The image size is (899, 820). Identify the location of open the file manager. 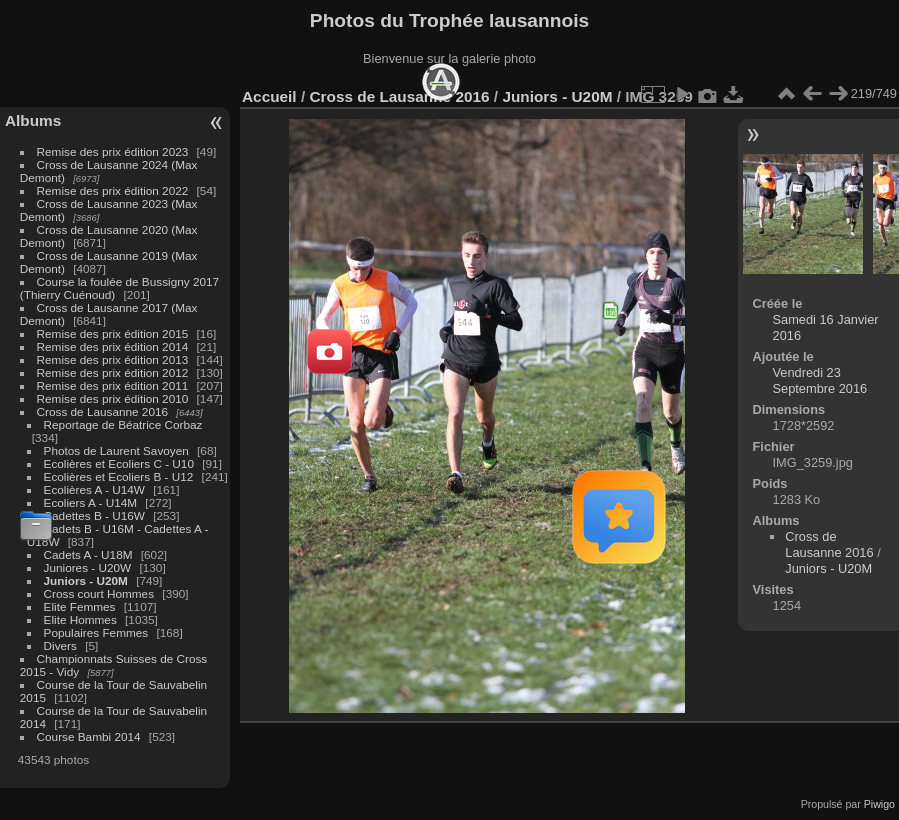
(36, 525).